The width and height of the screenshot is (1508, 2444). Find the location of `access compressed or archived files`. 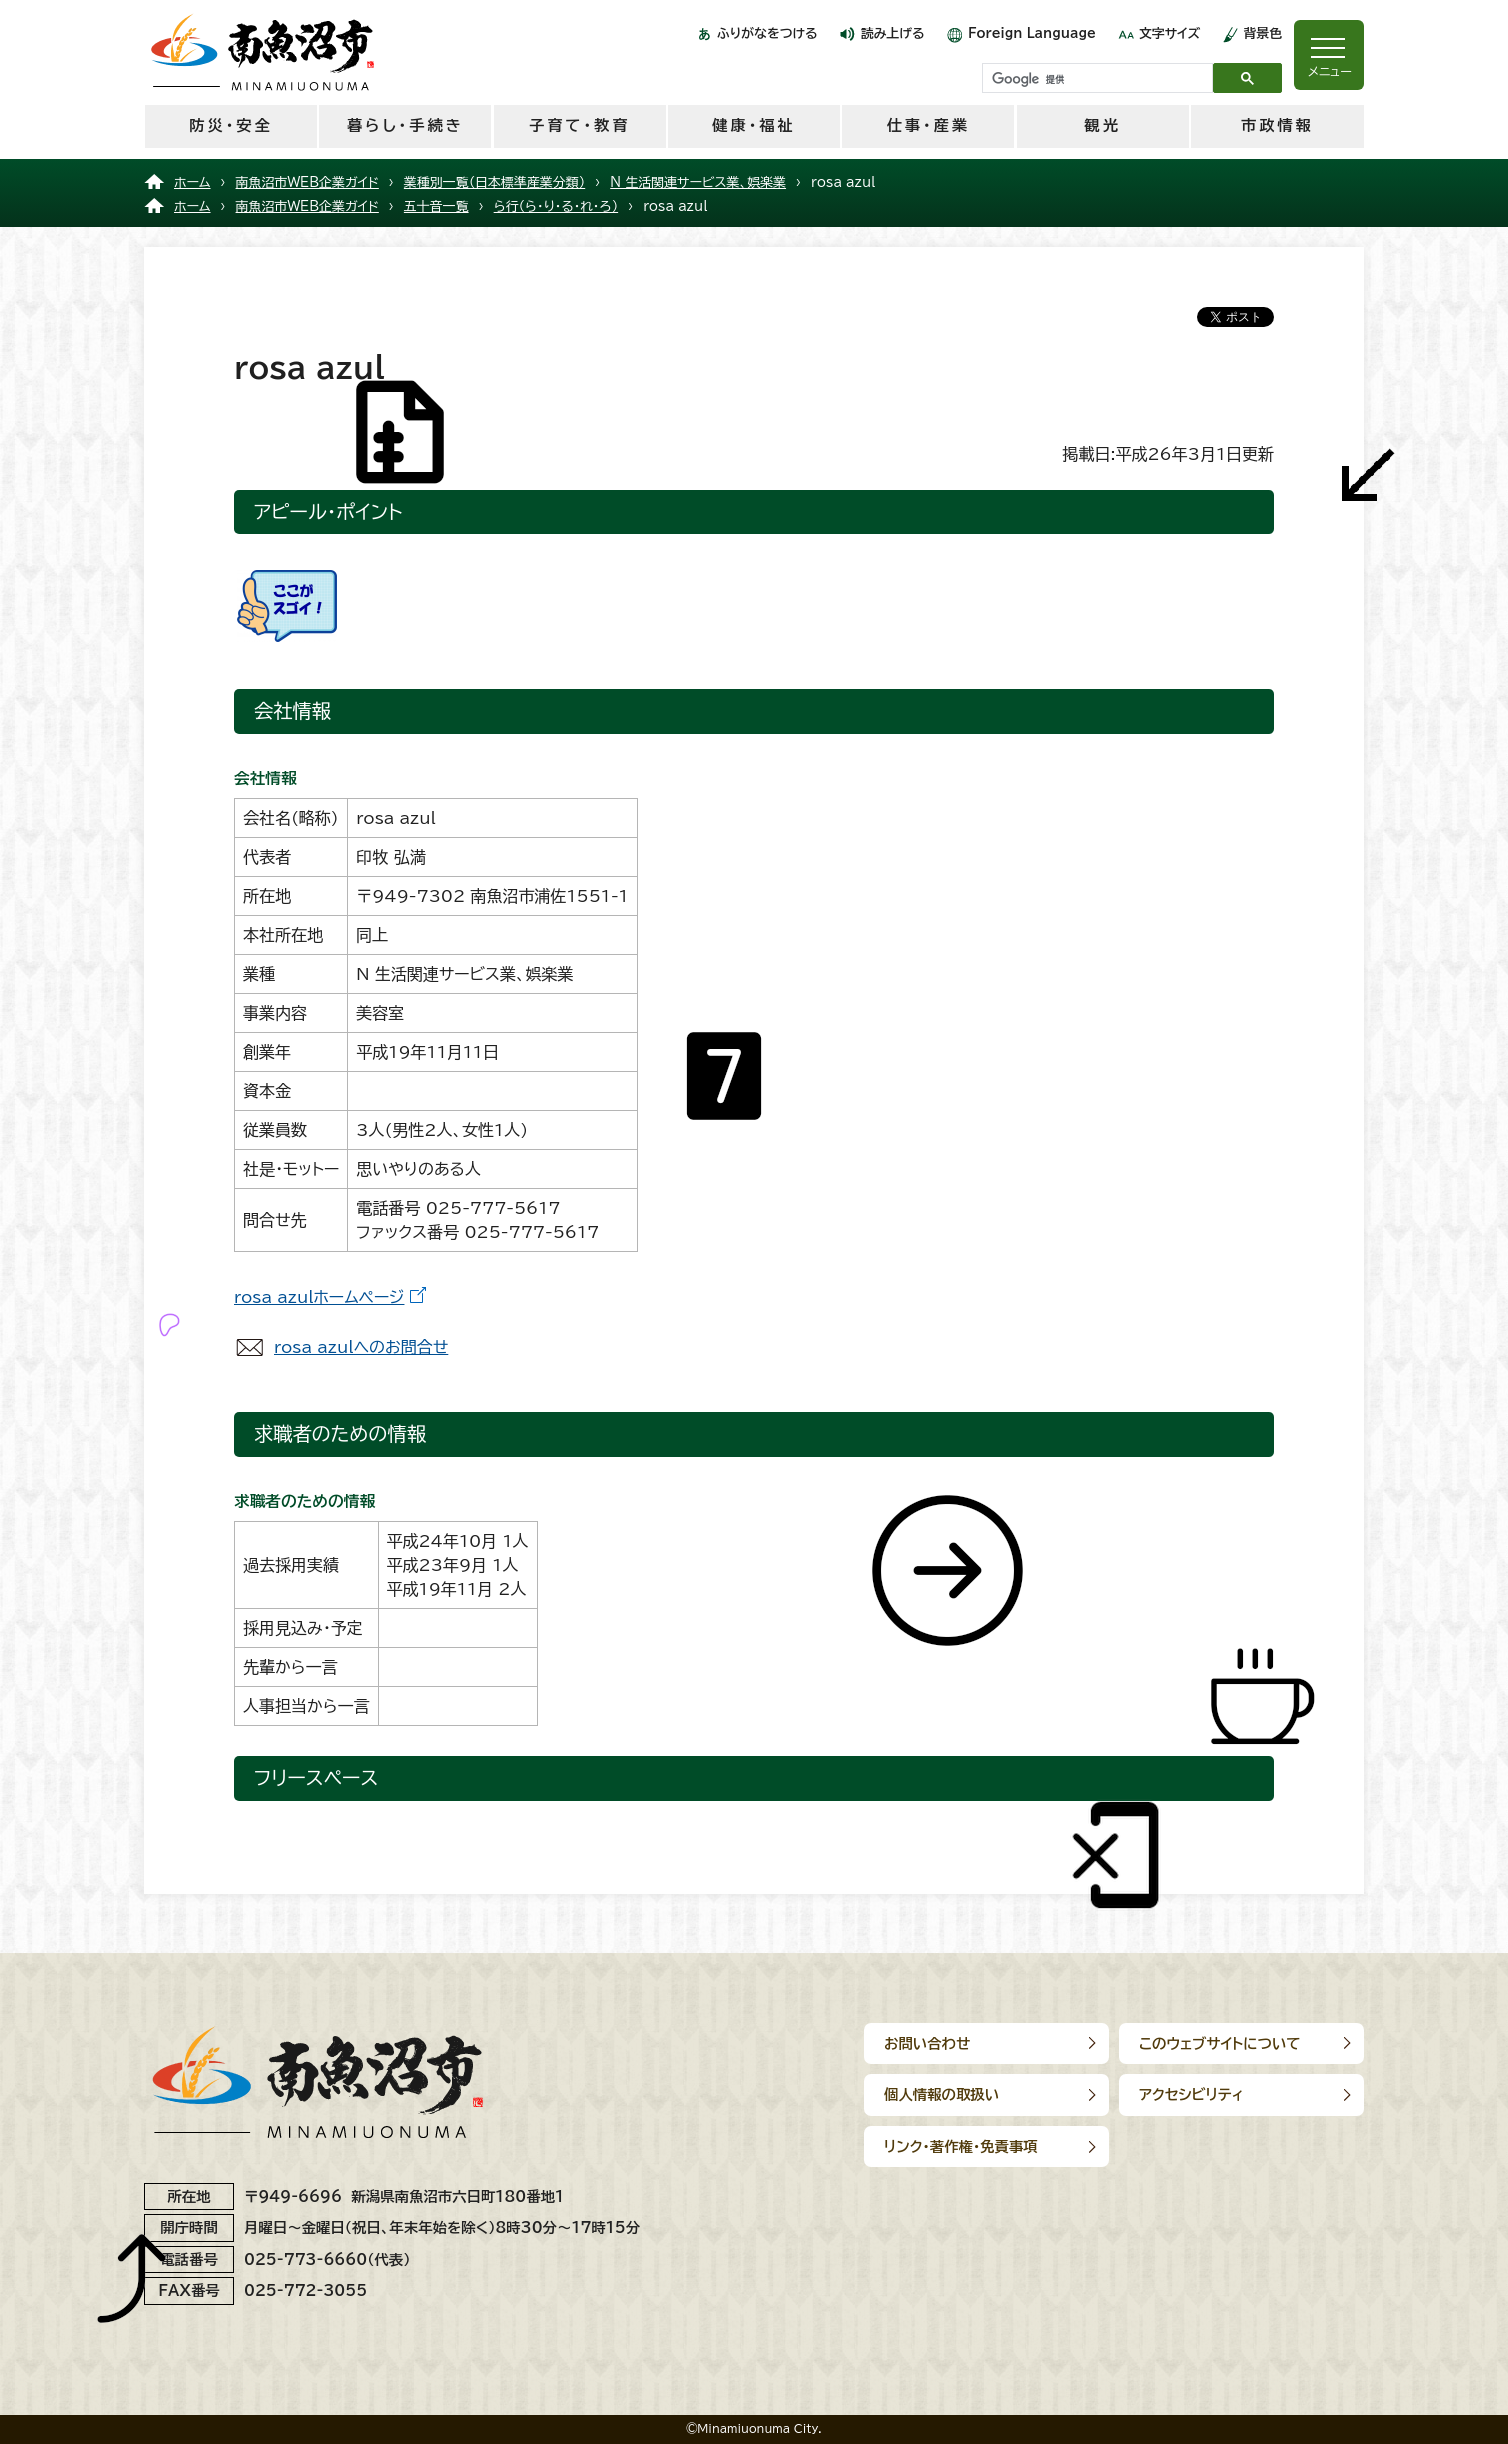

access compressed or archived files is located at coordinates (400, 432).